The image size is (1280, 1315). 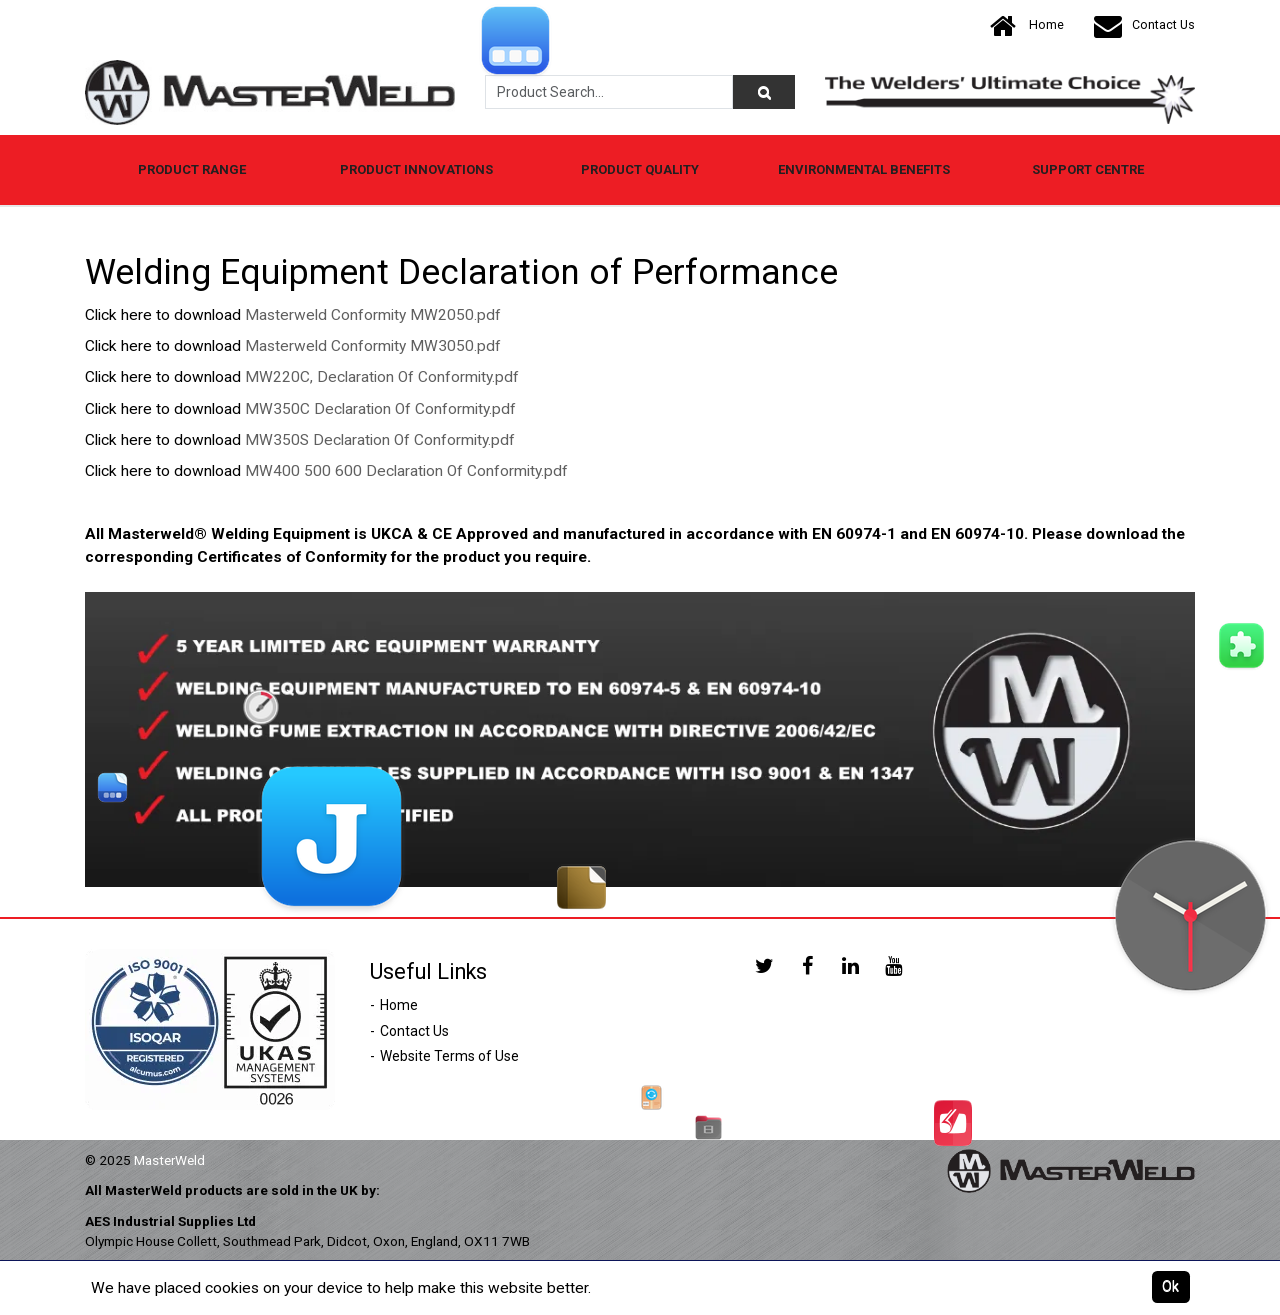 I want to click on system package upgrade available, so click(x=651, y=1097).